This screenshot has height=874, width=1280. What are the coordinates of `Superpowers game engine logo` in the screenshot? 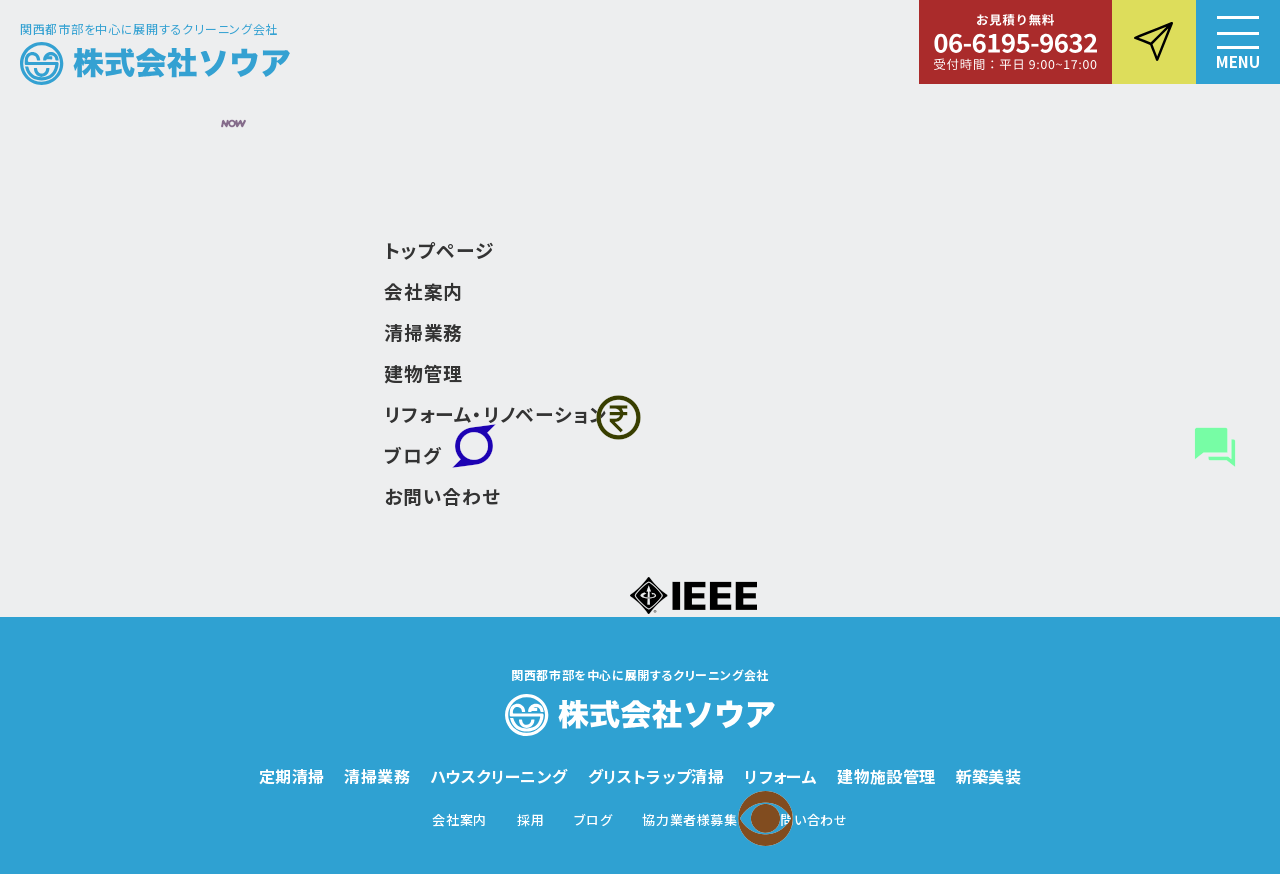 It's located at (474, 446).